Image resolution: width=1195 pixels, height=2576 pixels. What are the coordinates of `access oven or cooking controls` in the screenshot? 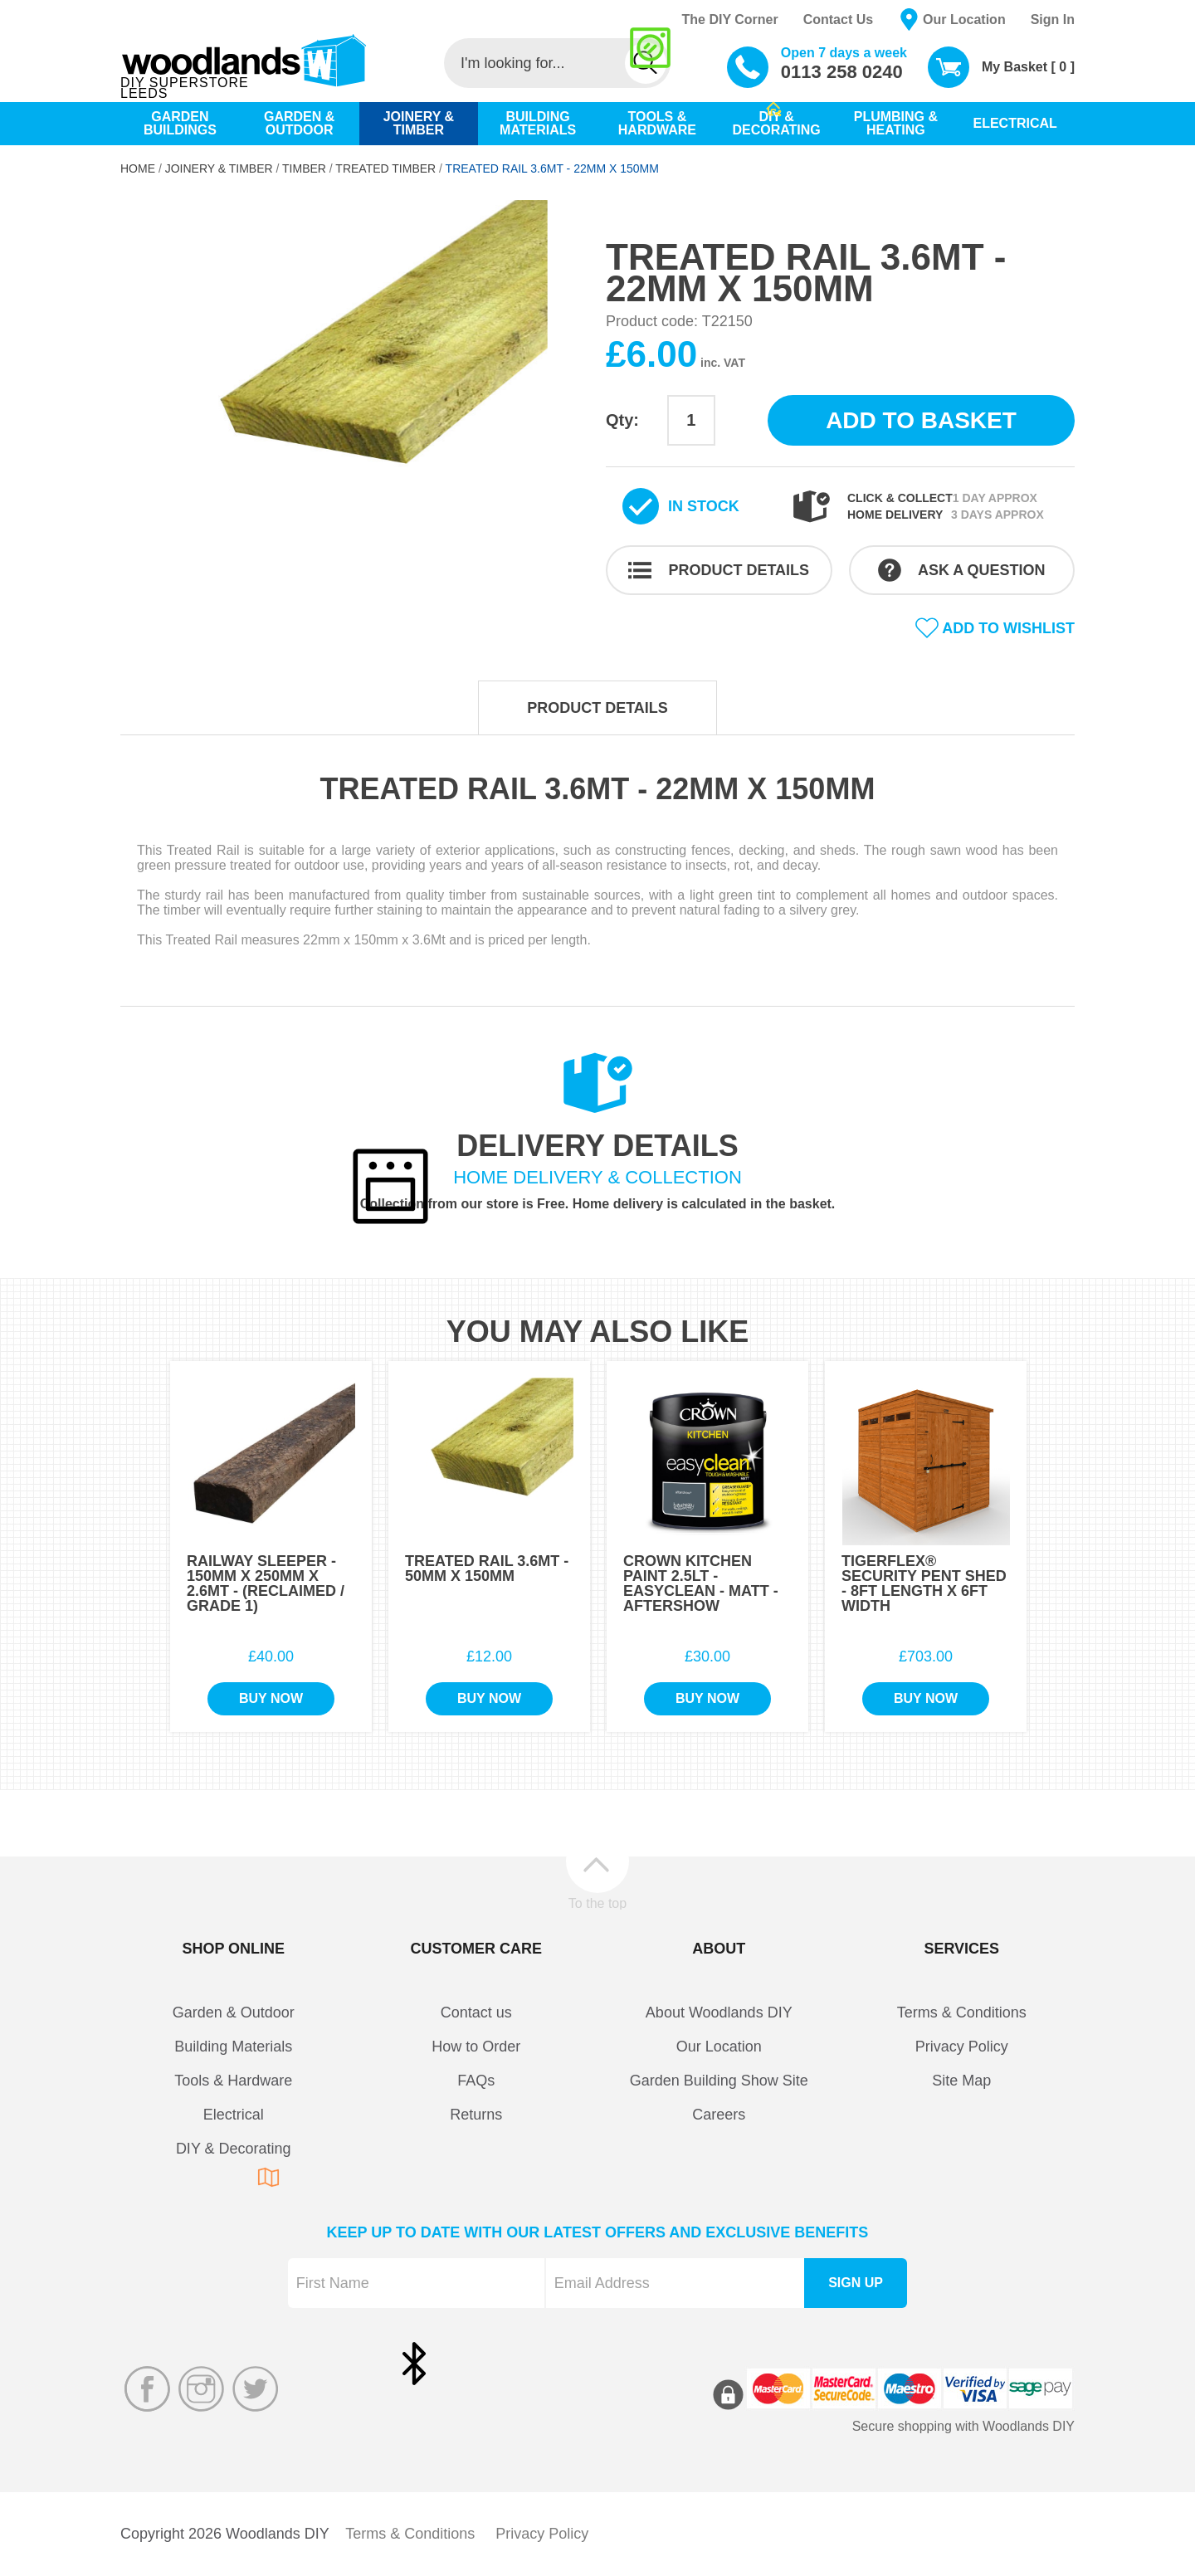 It's located at (390, 1186).